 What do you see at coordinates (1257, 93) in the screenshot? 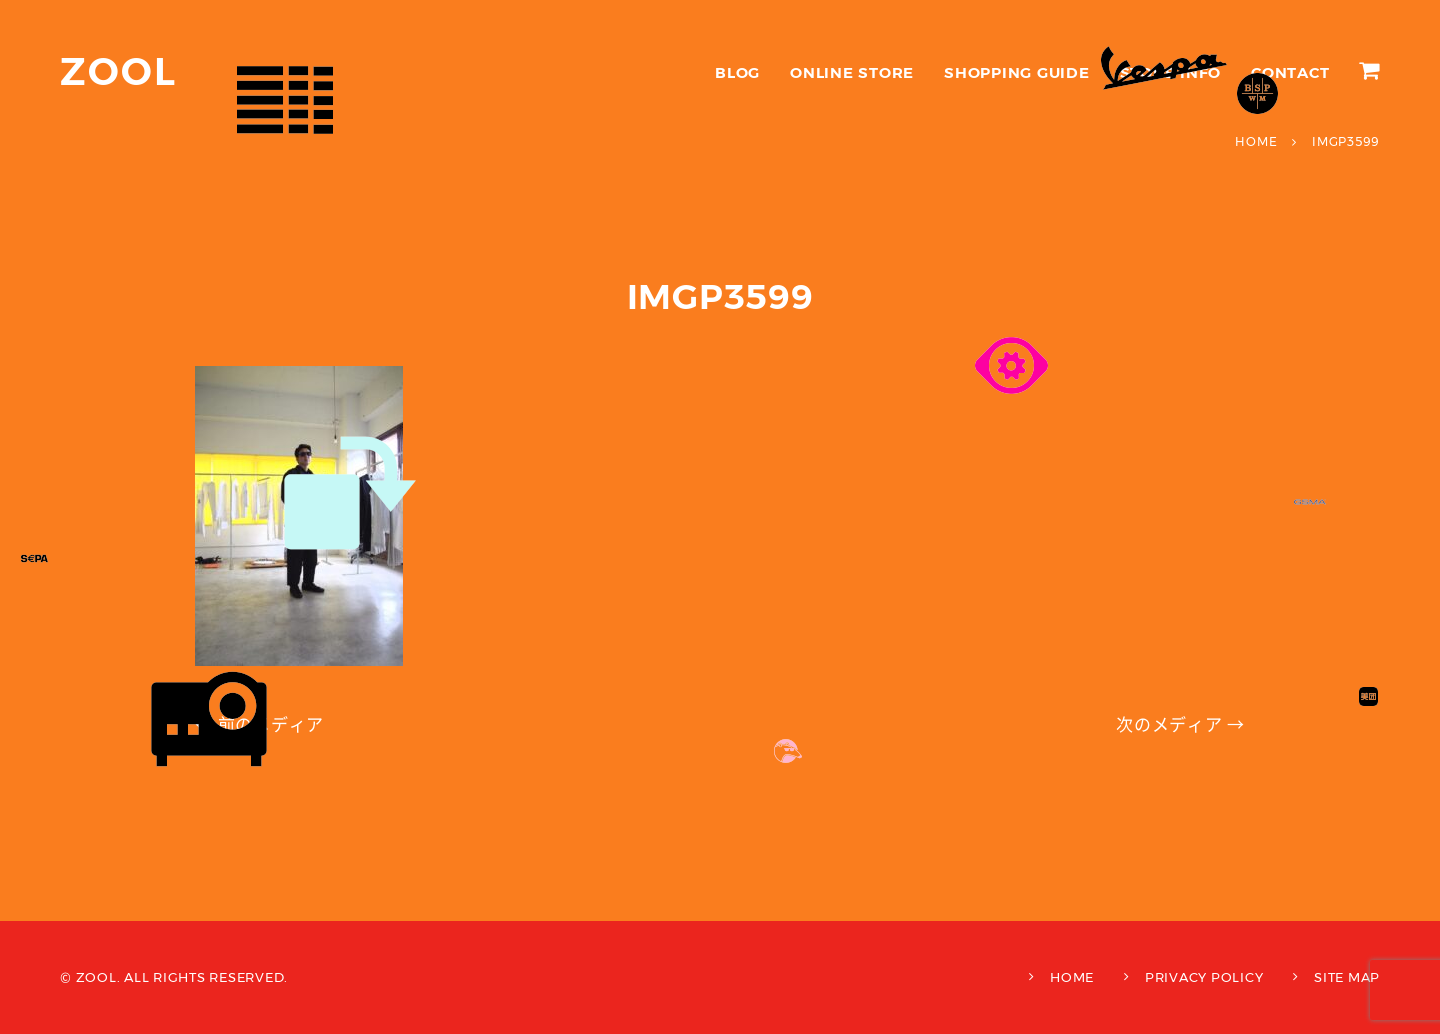
I see `bspwm tiling window manager logo` at bounding box center [1257, 93].